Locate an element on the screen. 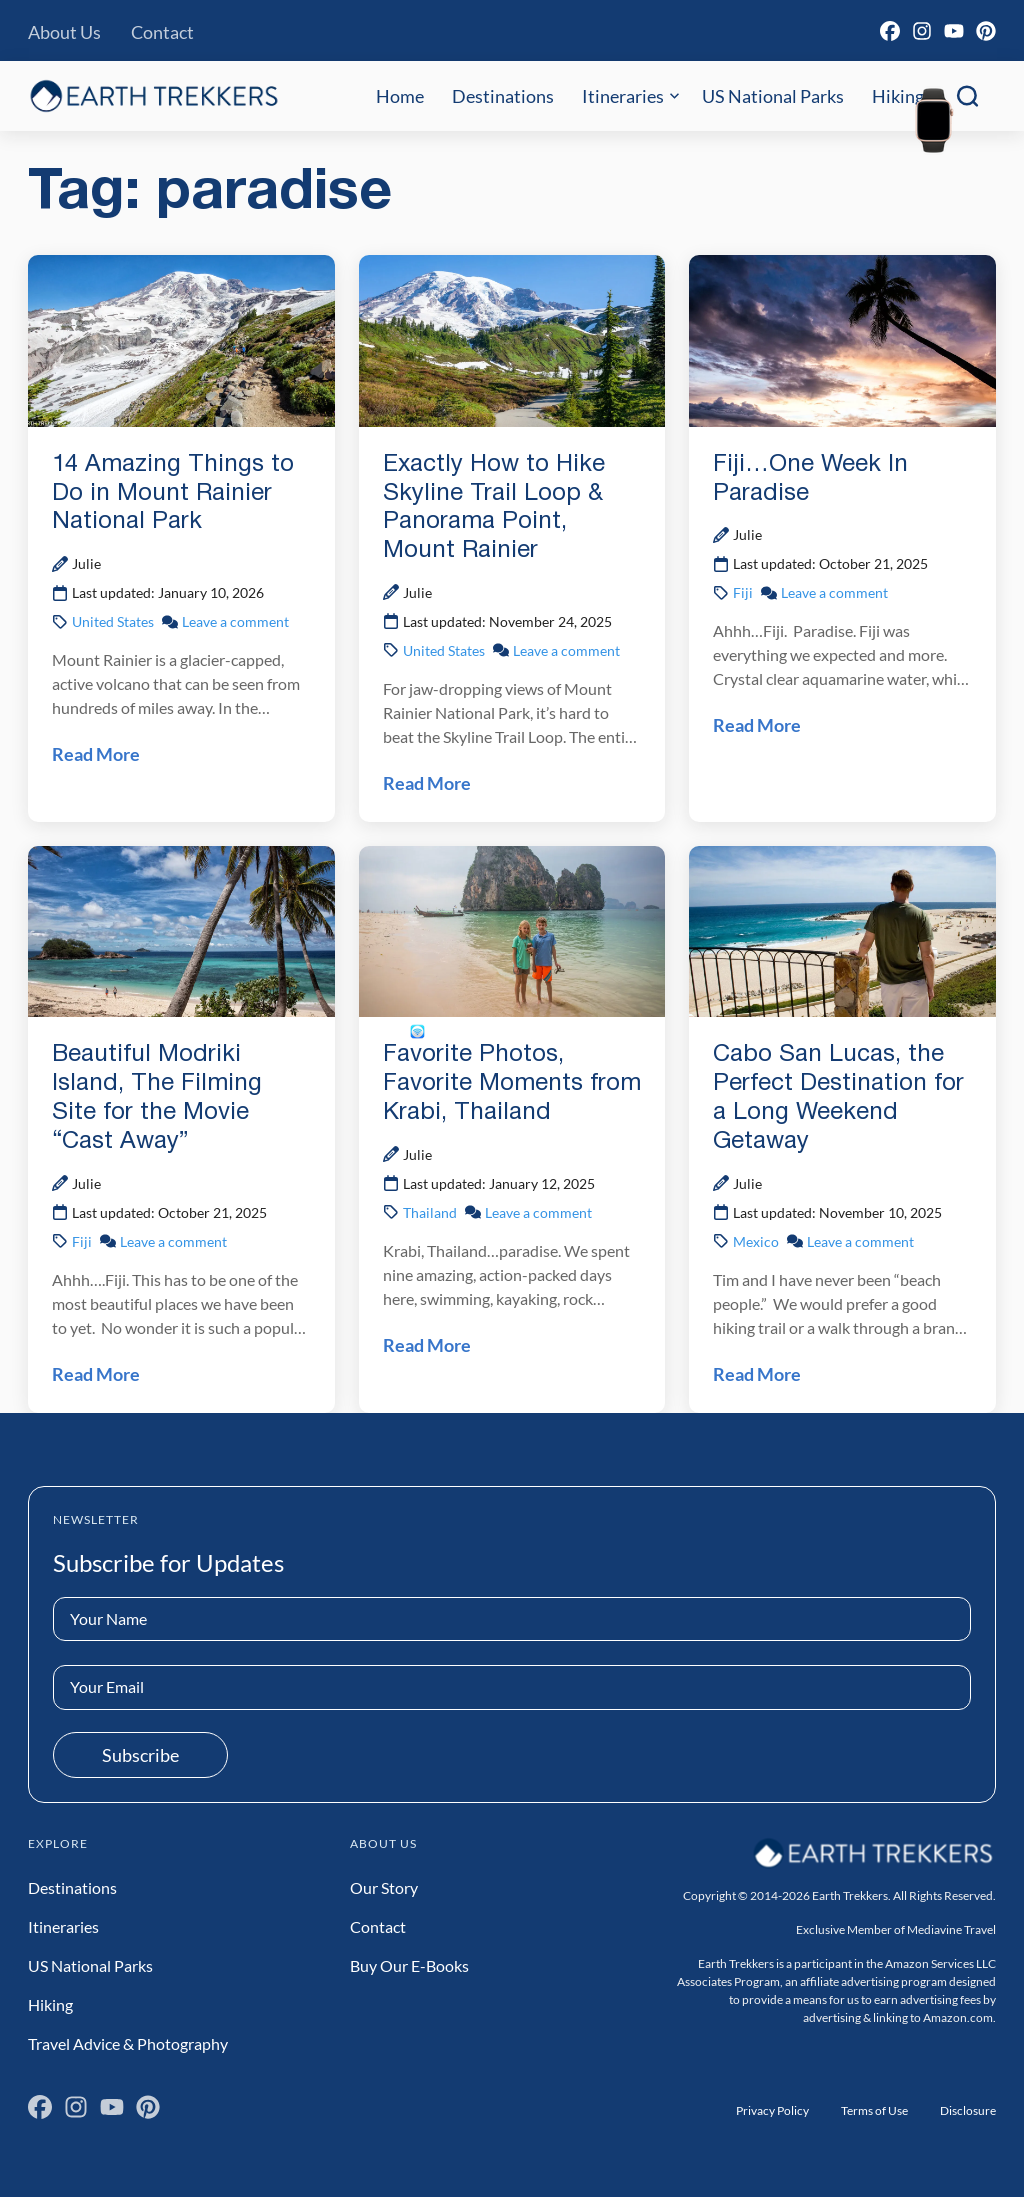 This screenshot has height=2197, width=1024. apple watch se device icon is located at coordinates (933, 120).